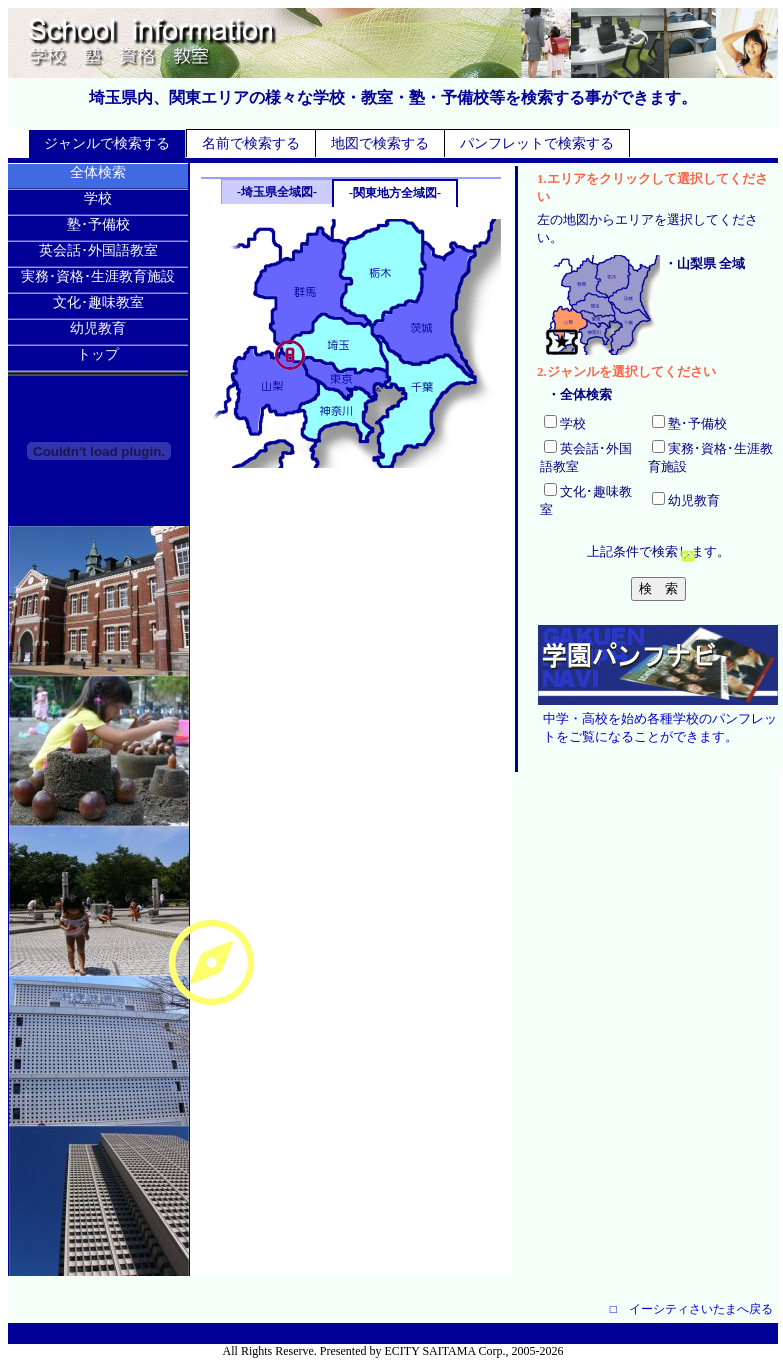  What do you see at coordinates (688, 556) in the screenshot?
I see `view or edit source code` at bounding box center [688, 556].